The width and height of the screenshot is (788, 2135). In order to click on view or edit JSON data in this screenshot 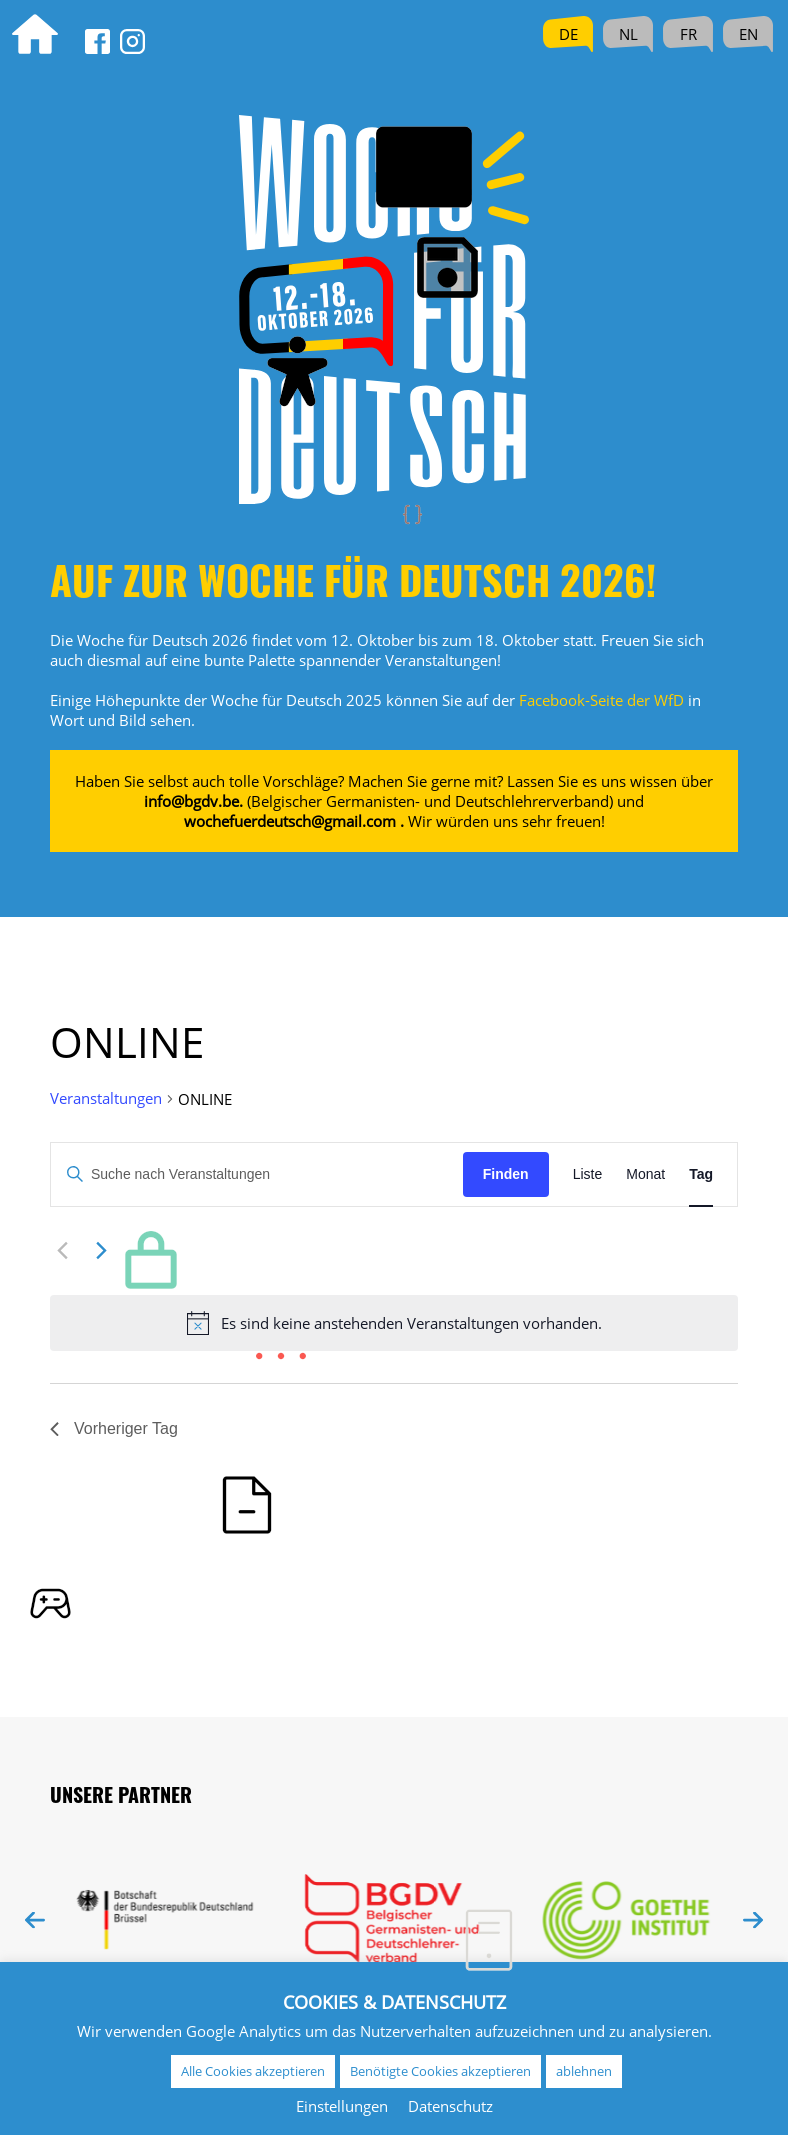, I will do `click(412, 514)`.